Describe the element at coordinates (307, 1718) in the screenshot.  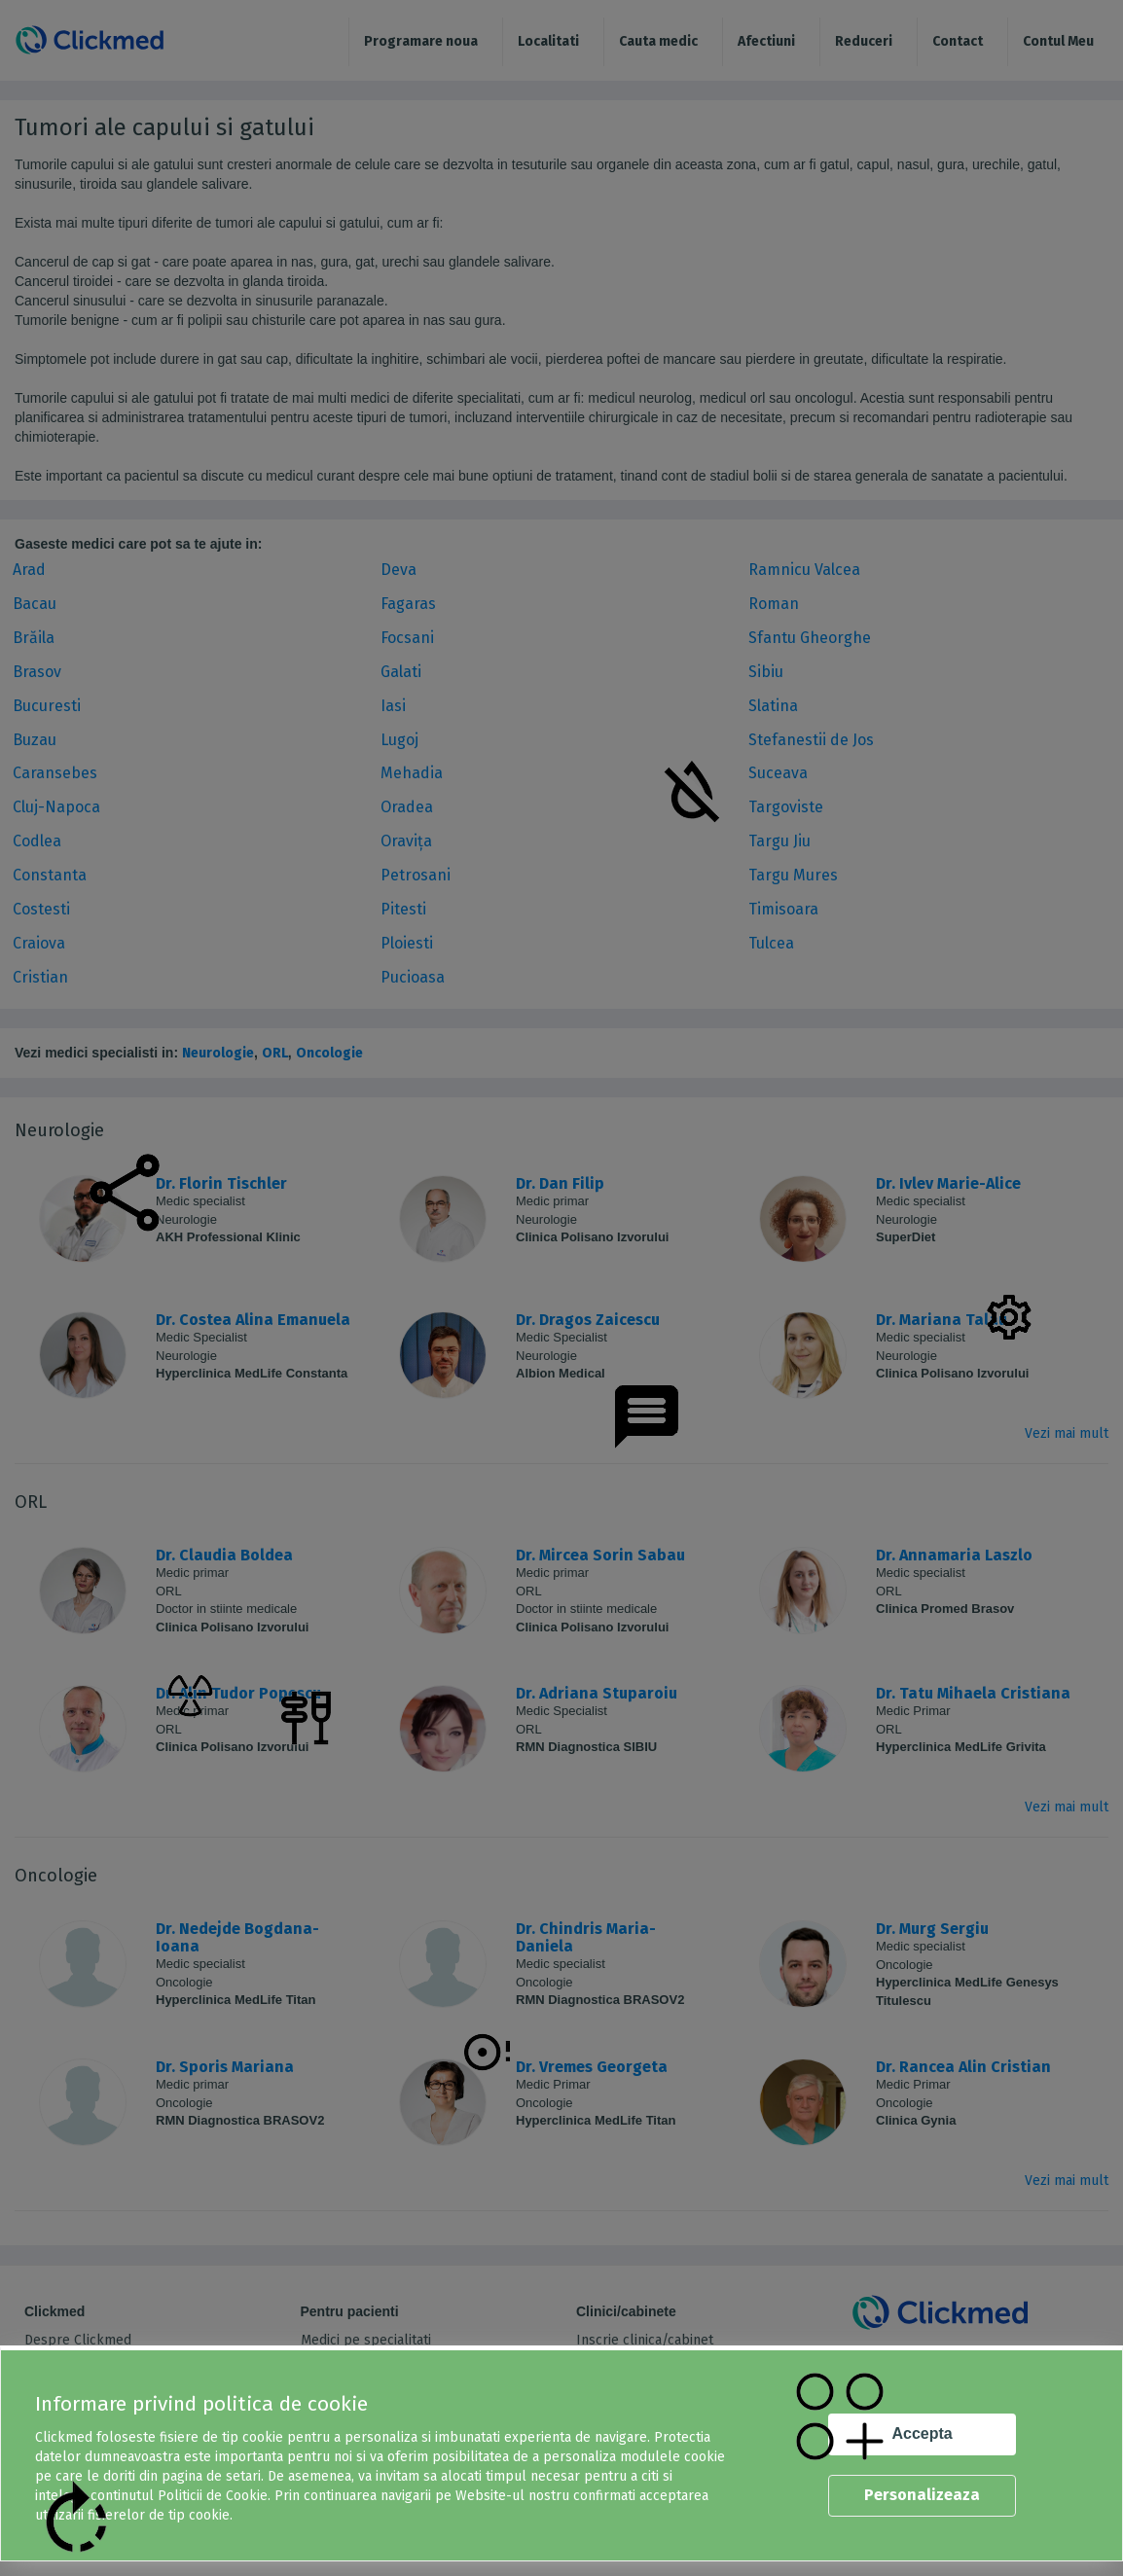
I see `browse tapas or small plates menu` at that location.